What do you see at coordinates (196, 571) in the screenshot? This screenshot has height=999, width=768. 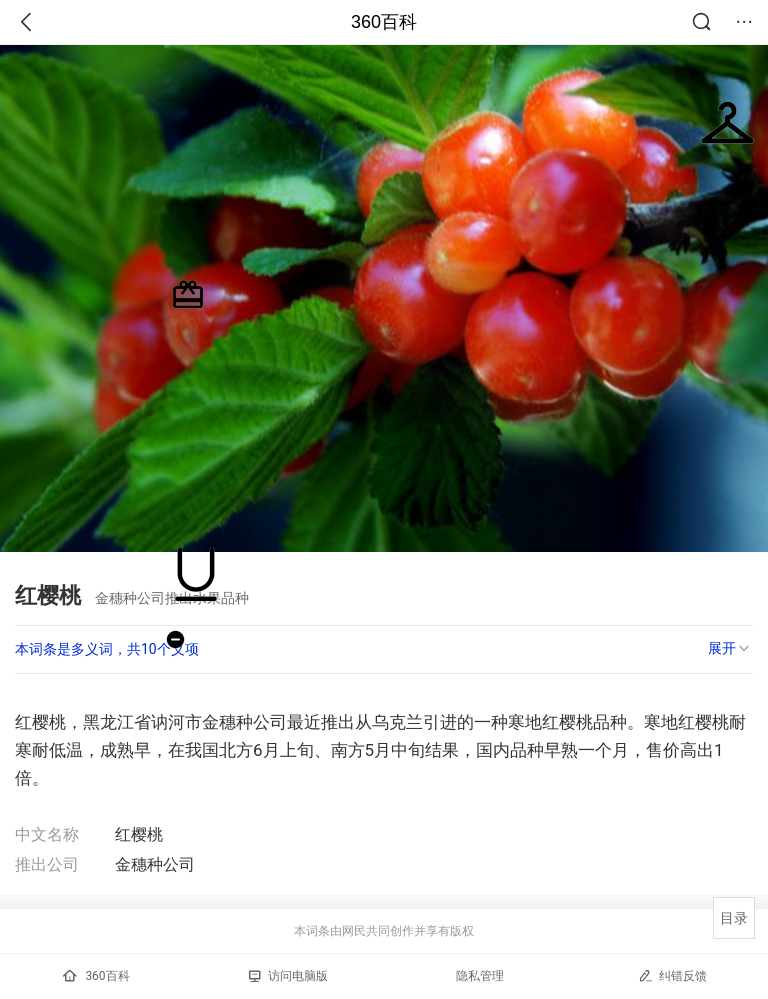 I see `apply underline formatting to selected text` at bounding box center [196, 571].